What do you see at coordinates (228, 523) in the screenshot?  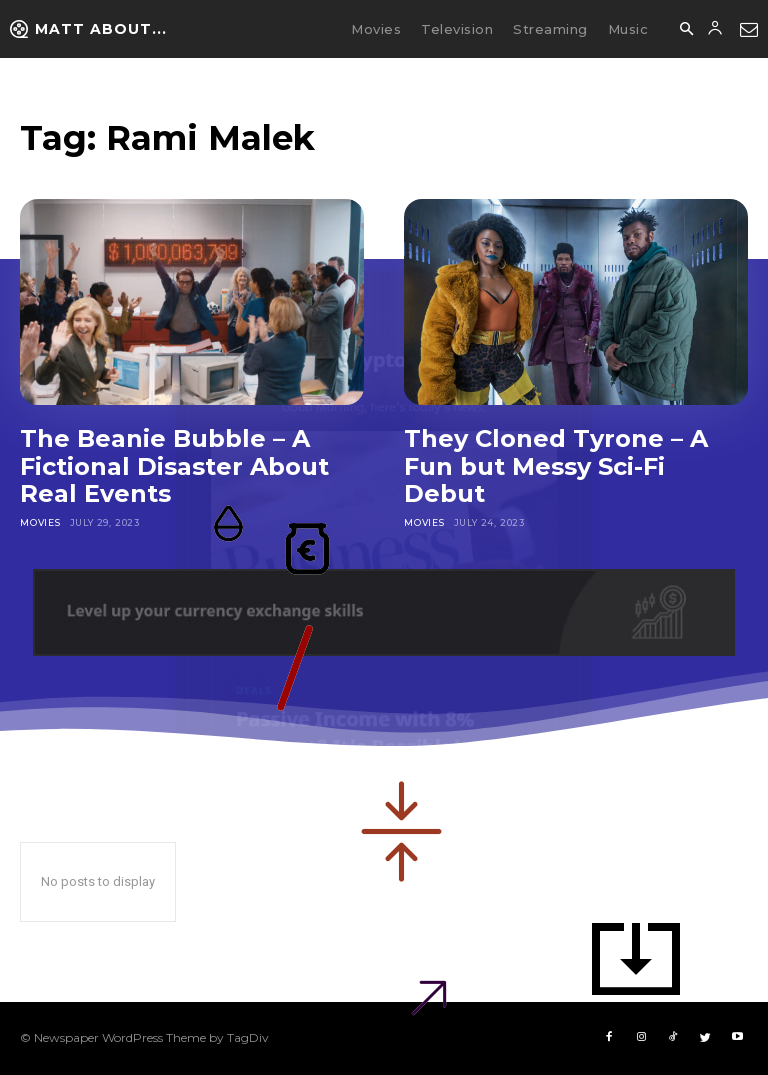 I see `indicates partial fill or half capacity` at bounding box center [228, 523].